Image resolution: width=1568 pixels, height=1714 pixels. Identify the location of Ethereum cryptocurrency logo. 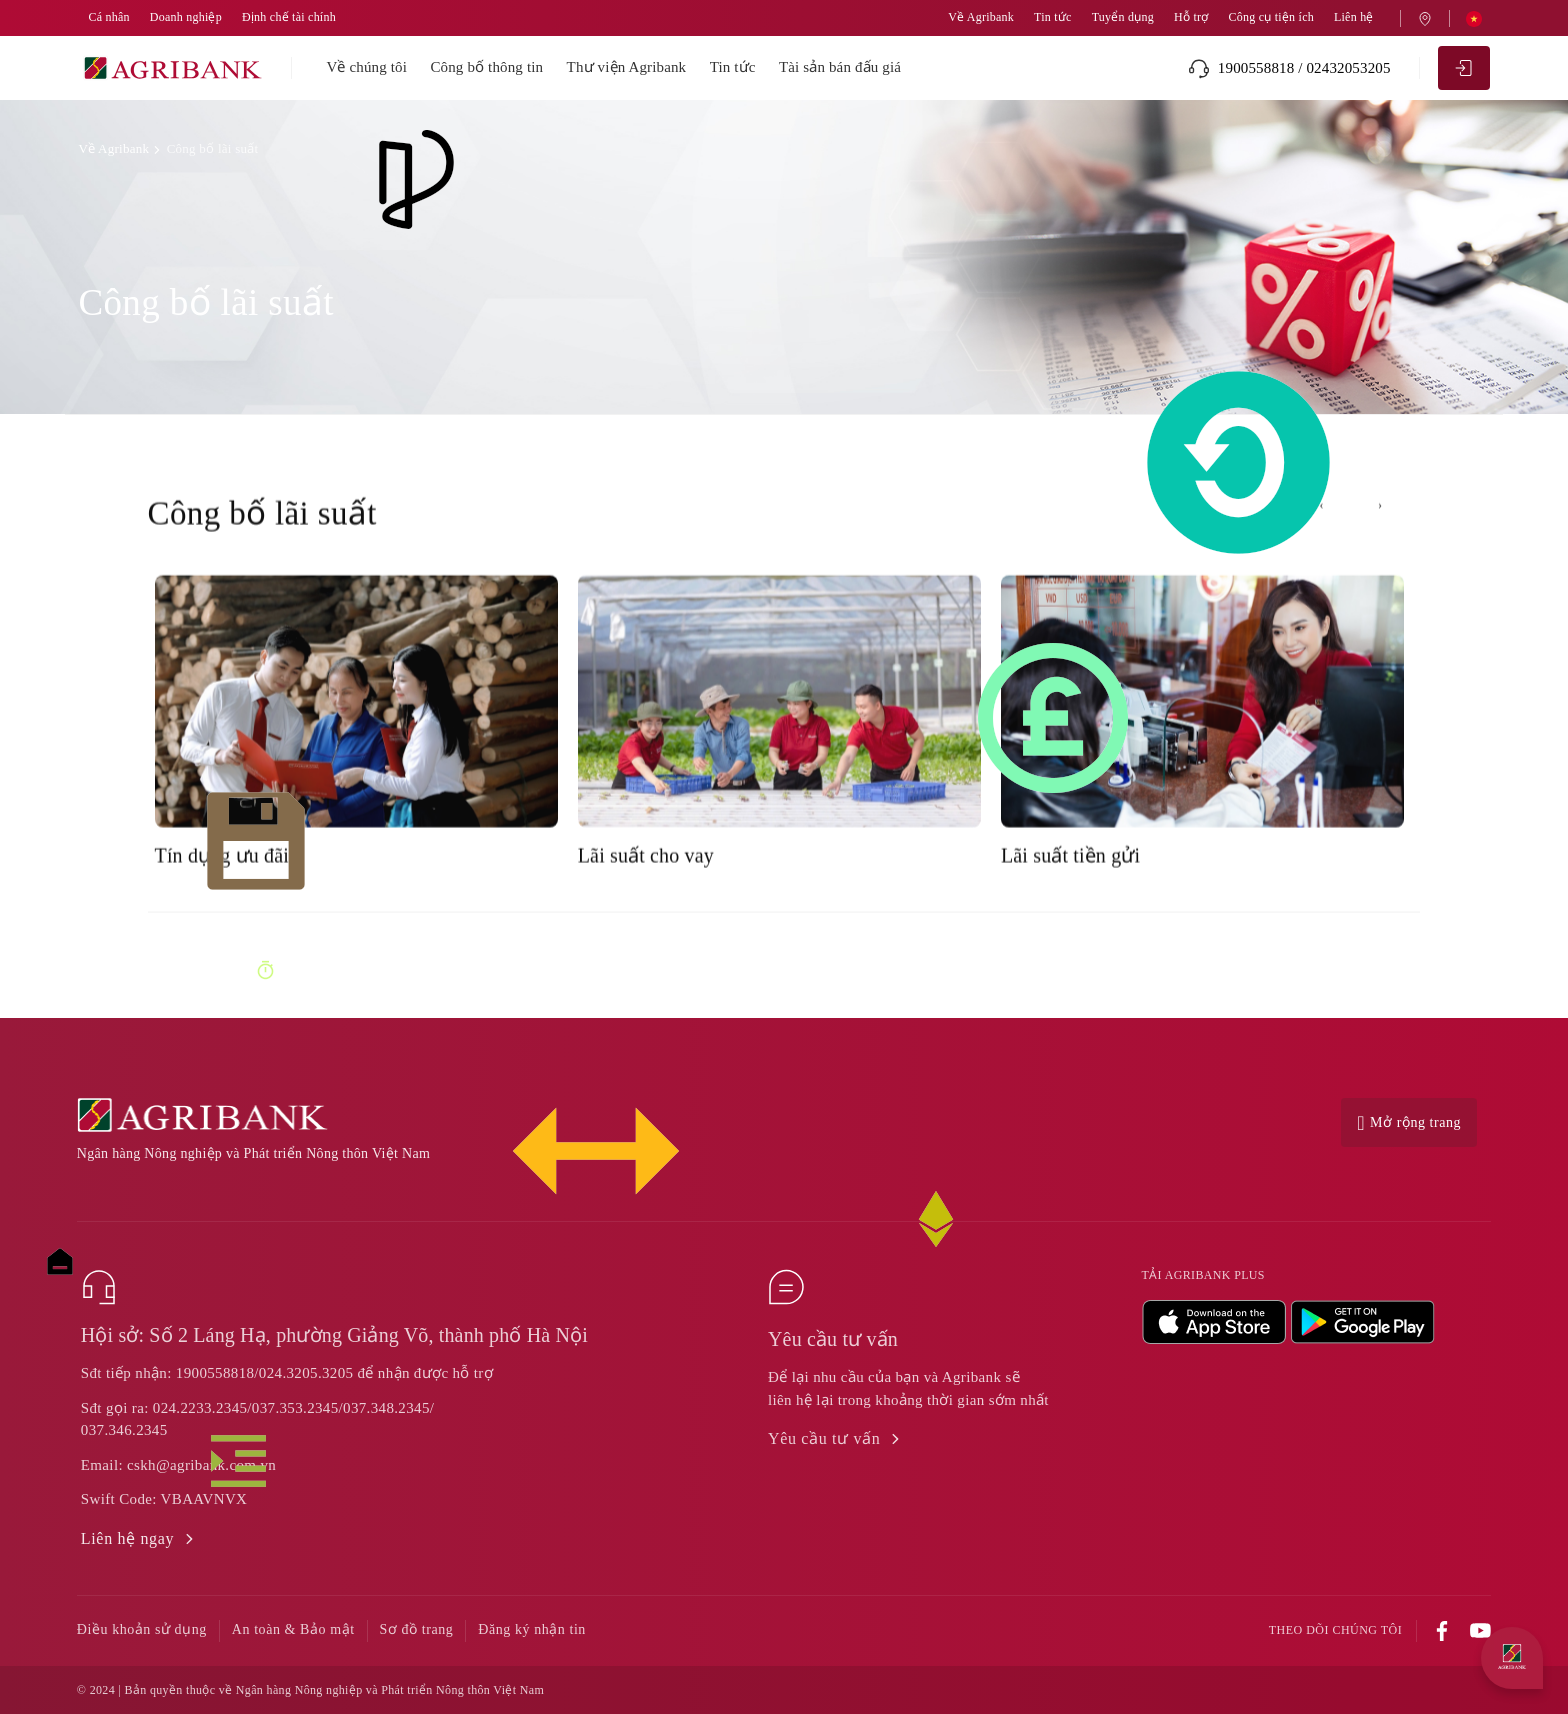
(936, 1219).